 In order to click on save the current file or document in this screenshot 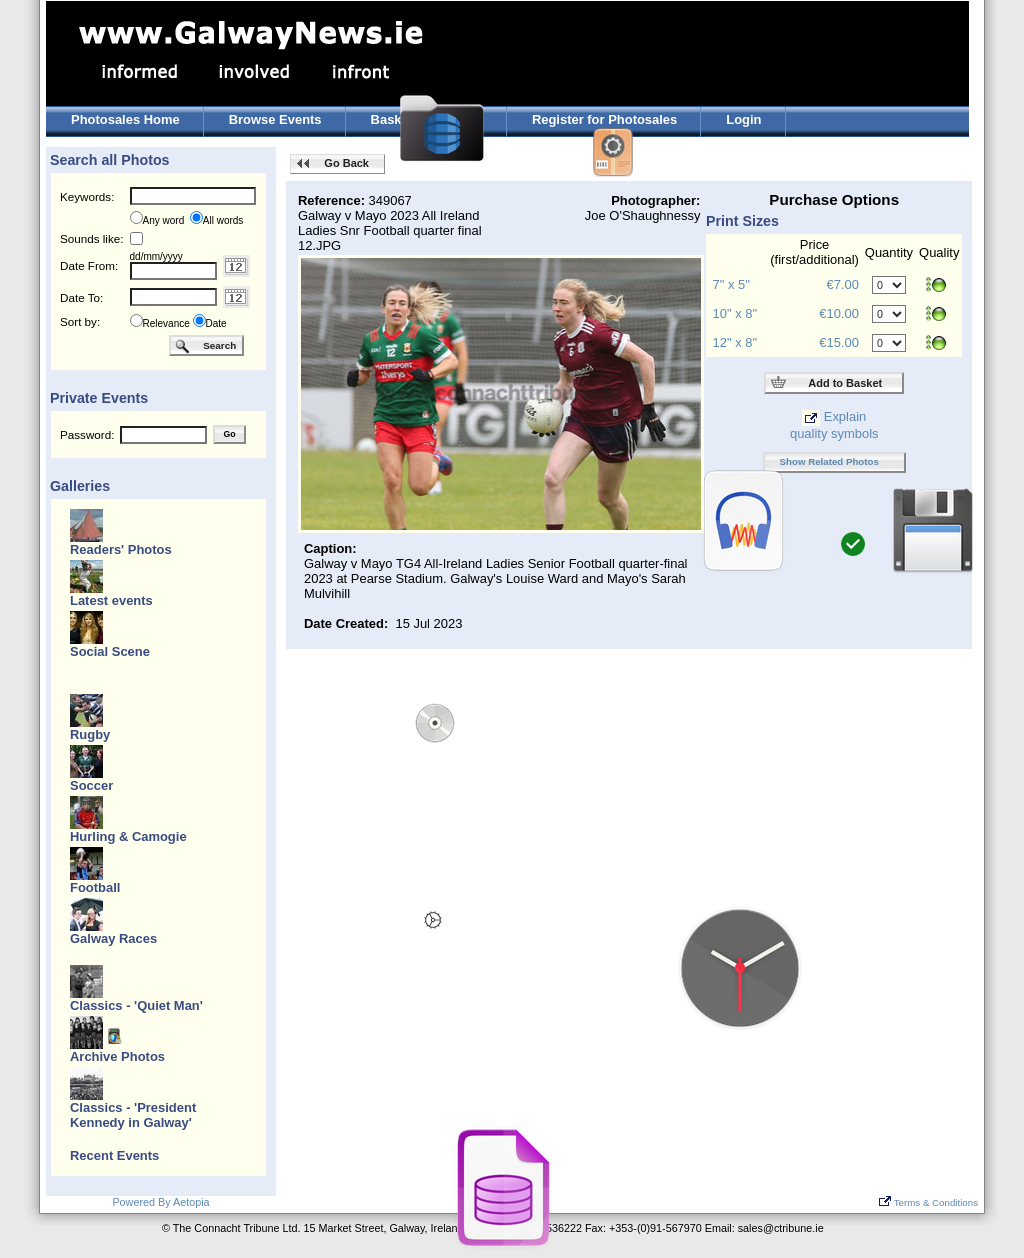, I will do `click(933, 531)`.